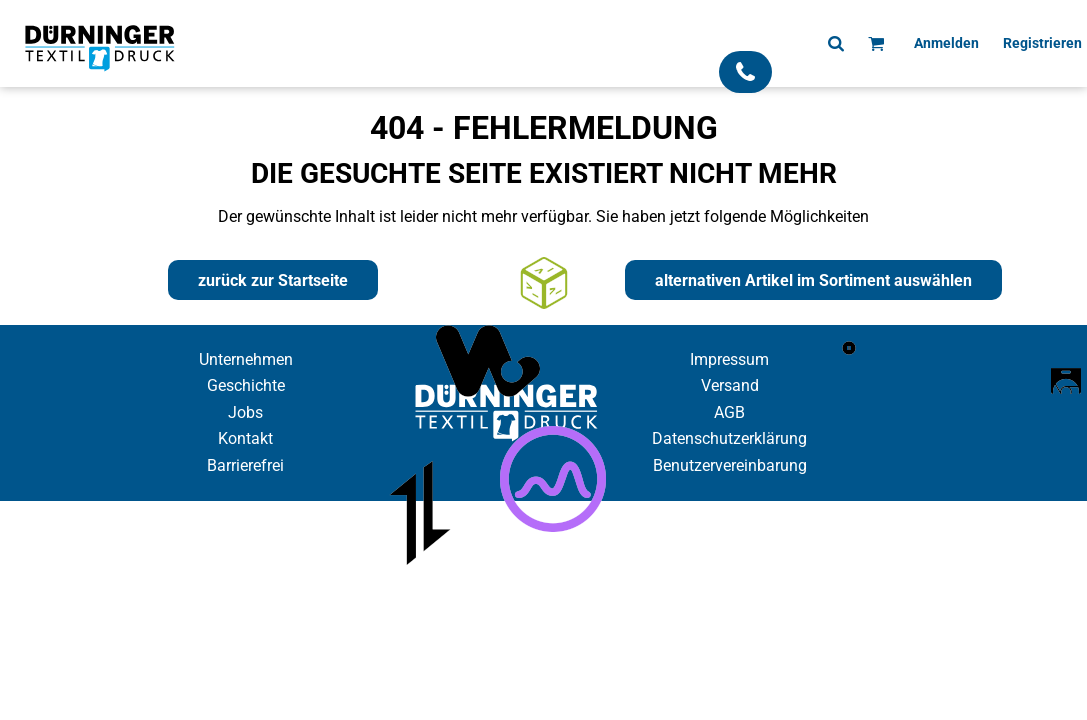 This screenshot has height=720, width=1087. I want to click on open the Flood torrent client, so click(553, 479).